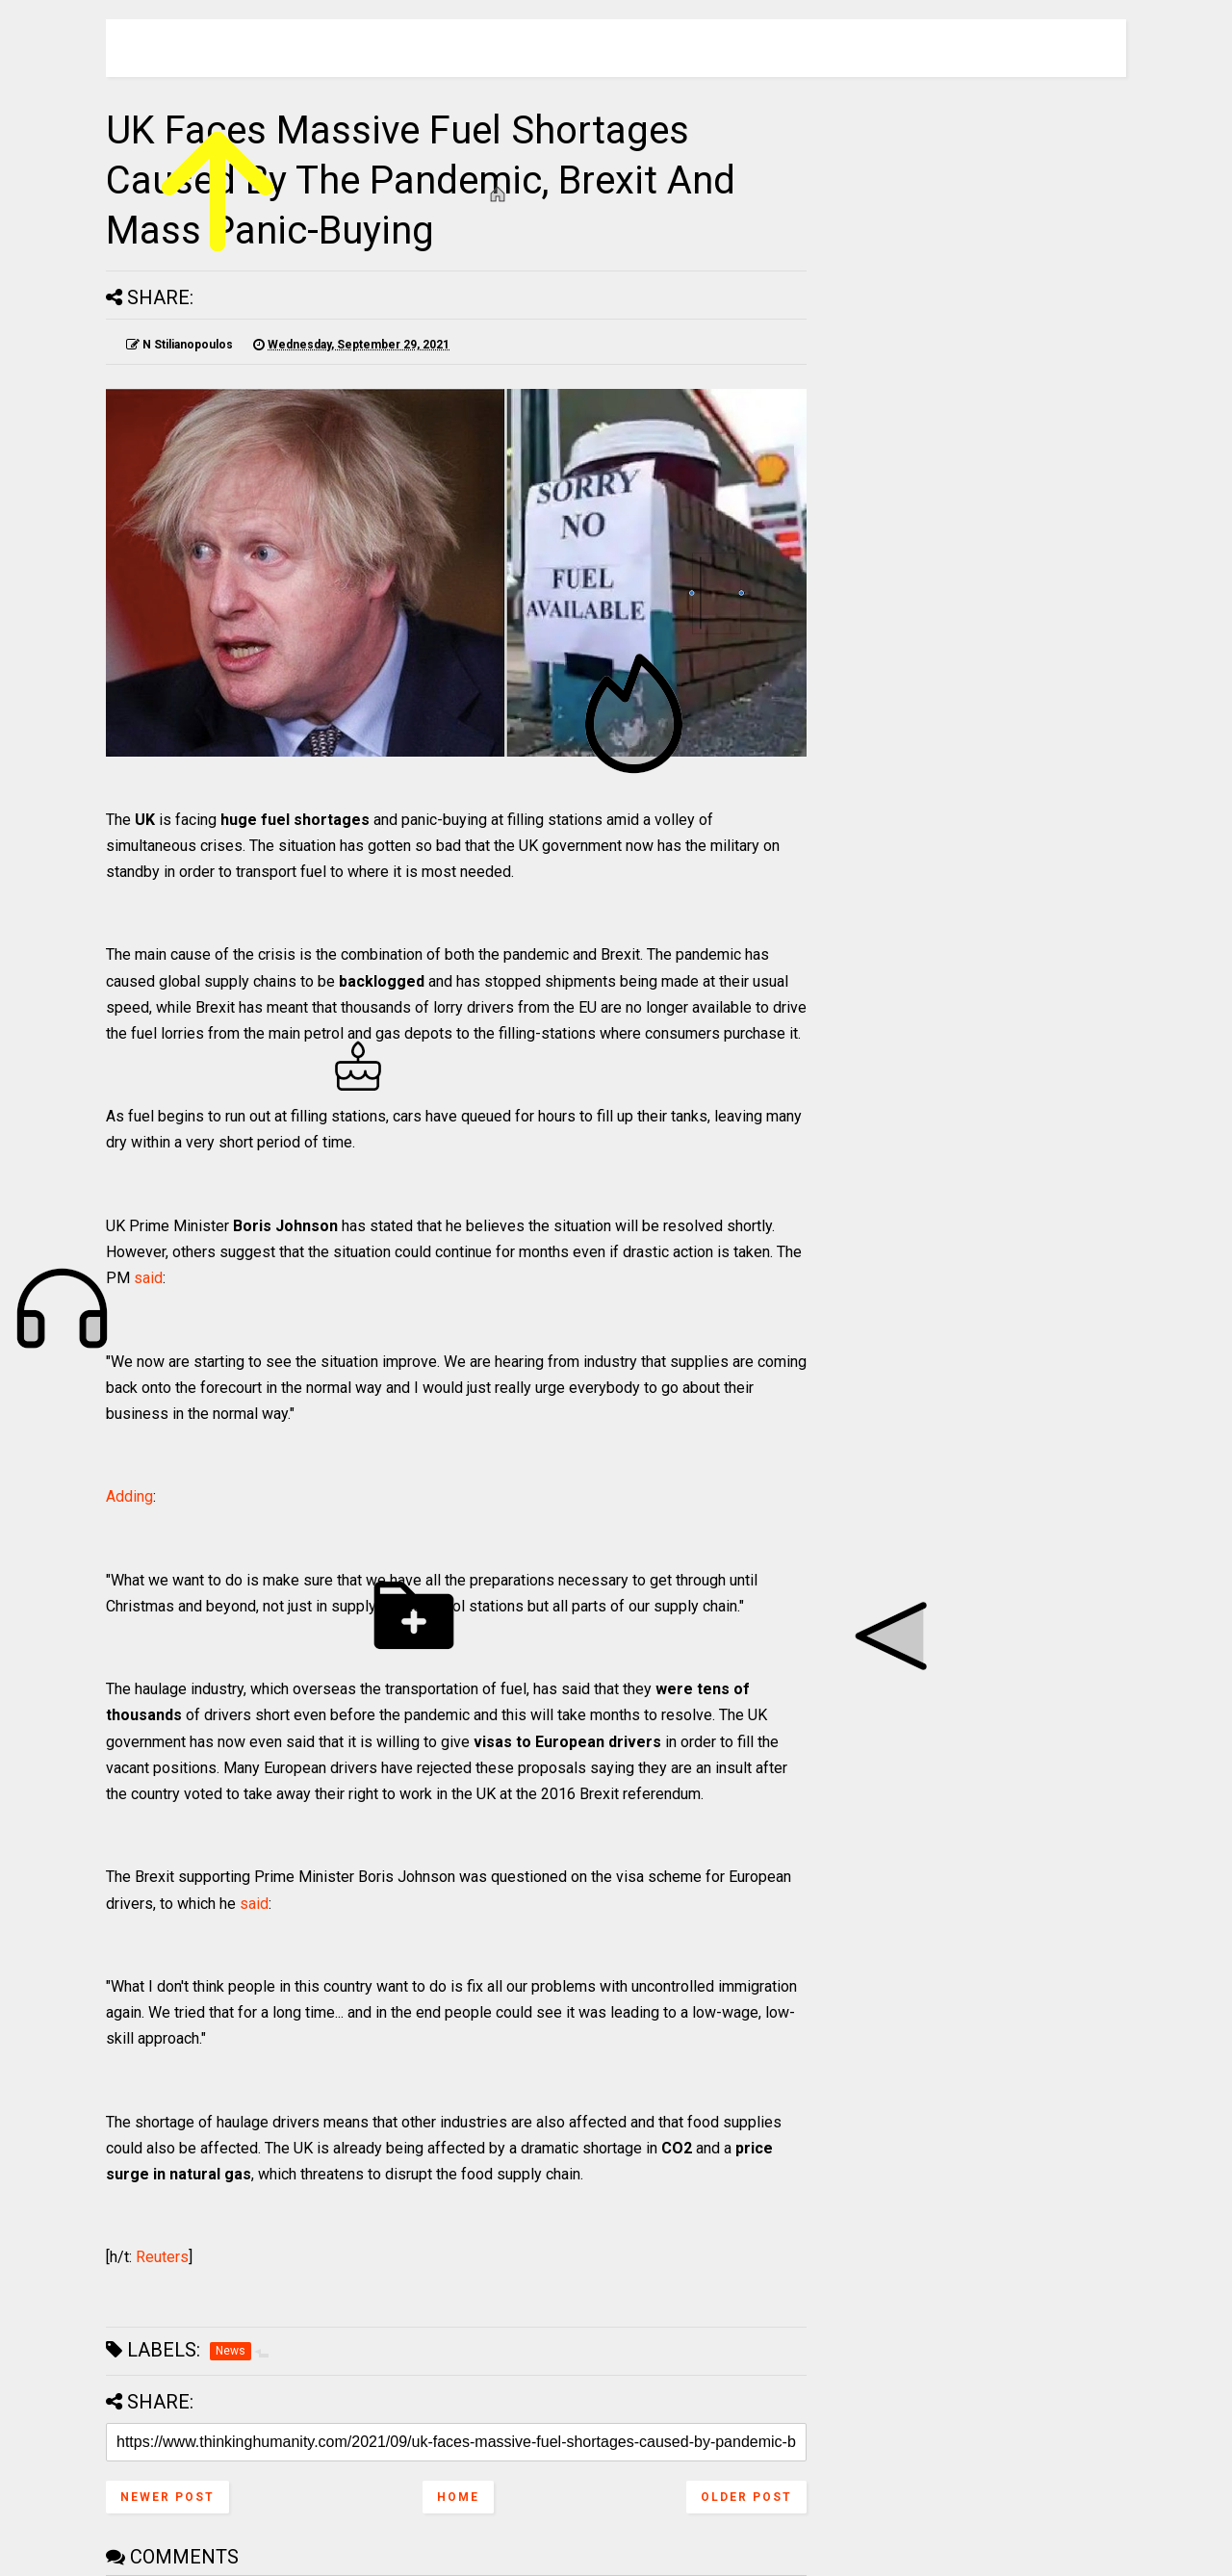 This screenshot has height=2576, width=1232. Describe the element at coordinates (62, 1313) in the screenshot. I see `access audio or music playback` at that location.